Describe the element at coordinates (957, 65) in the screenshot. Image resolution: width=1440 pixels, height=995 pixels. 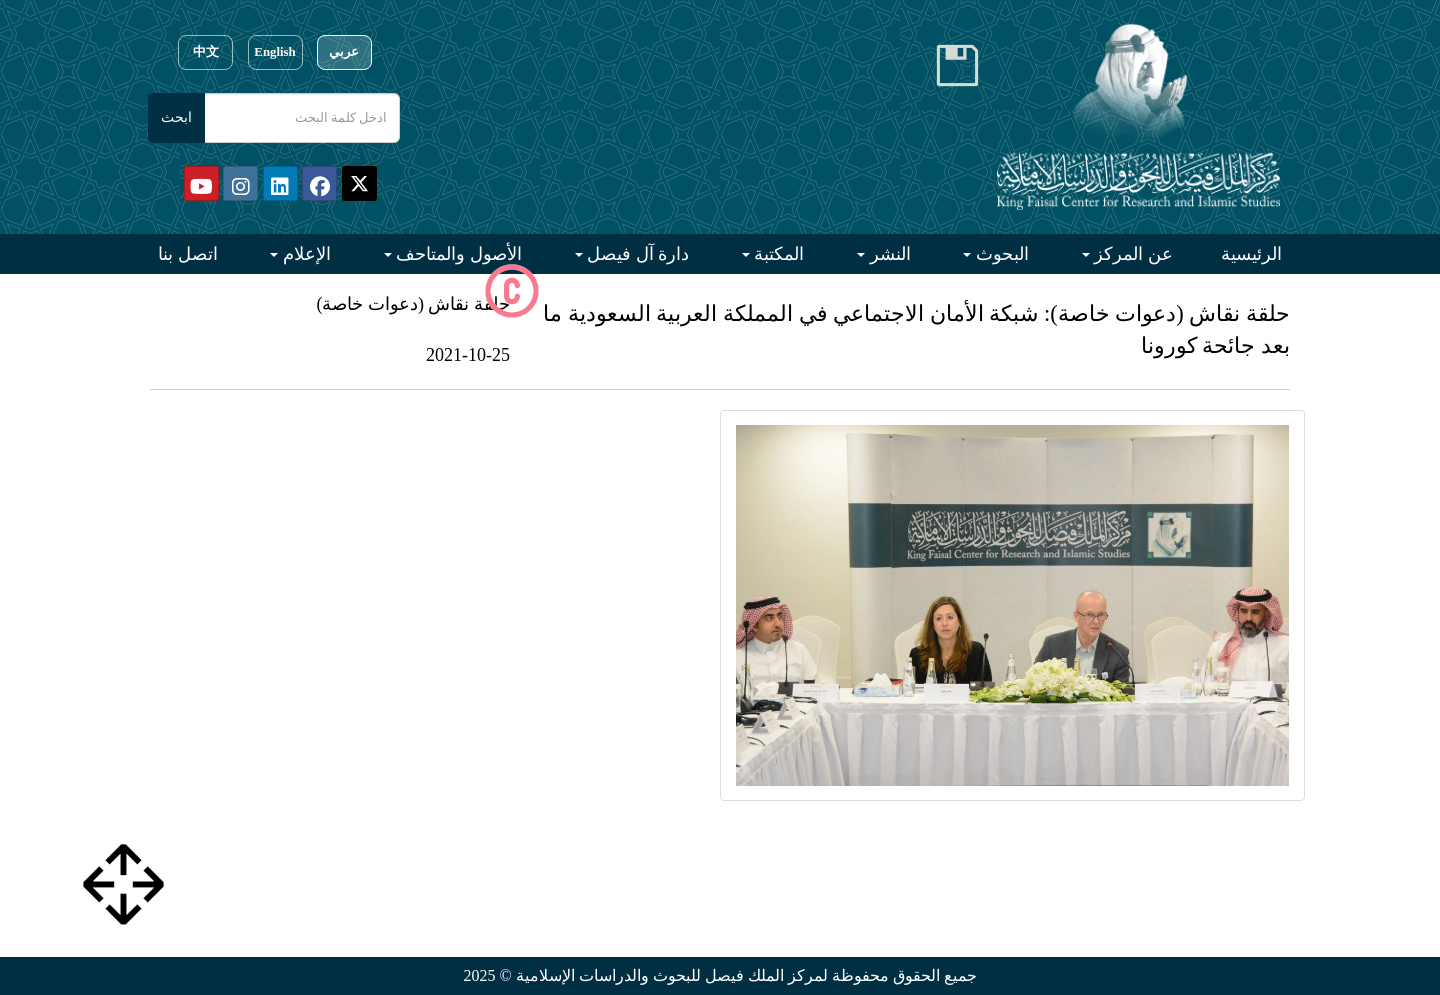
I see `save current file or document` at that location.